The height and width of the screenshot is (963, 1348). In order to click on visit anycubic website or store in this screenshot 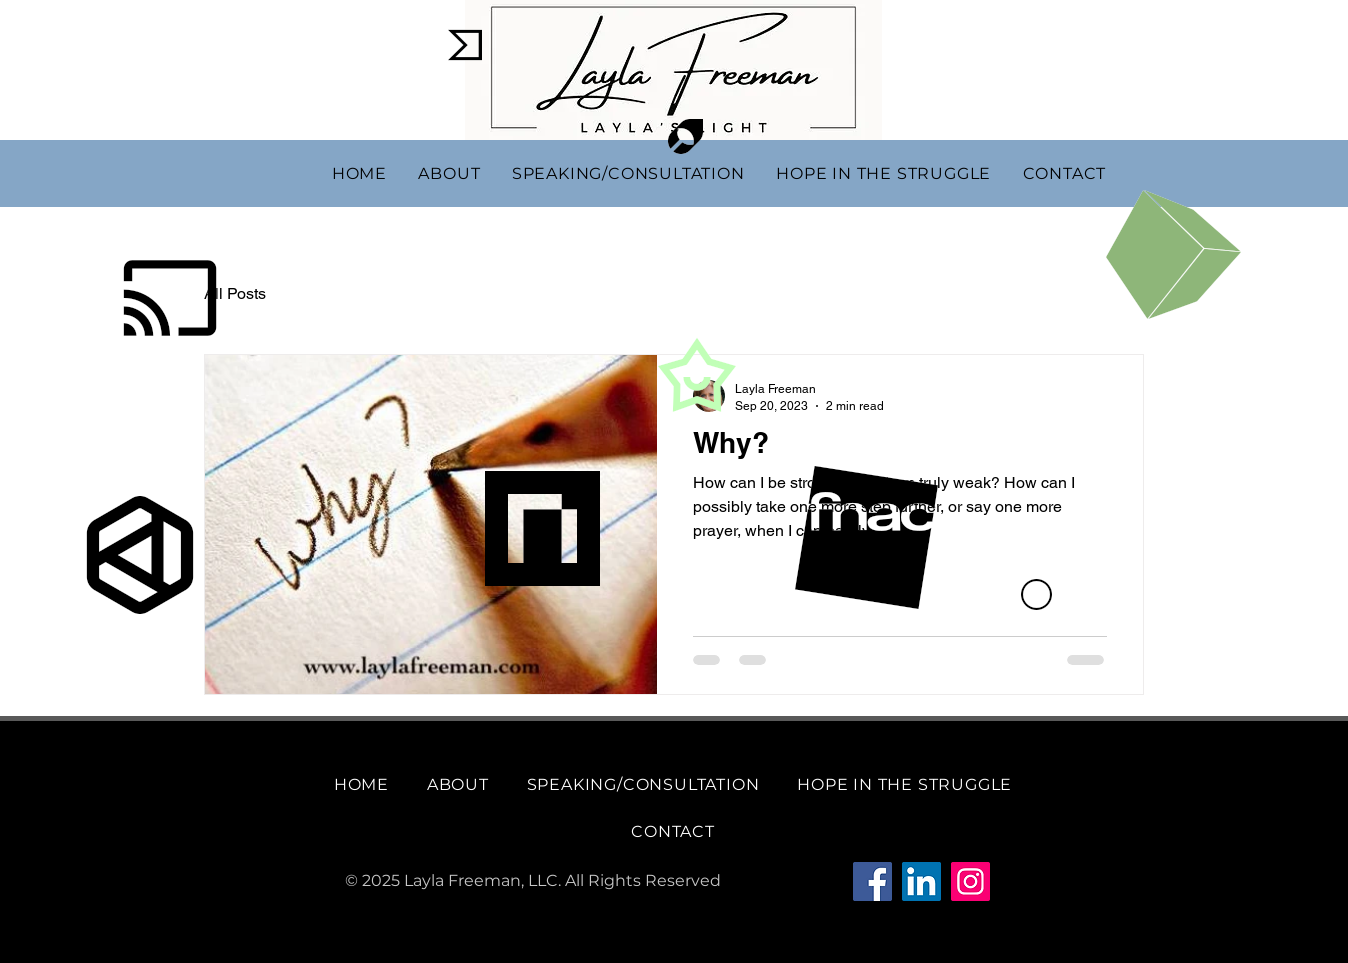, I will do `click(1173, 254)`.